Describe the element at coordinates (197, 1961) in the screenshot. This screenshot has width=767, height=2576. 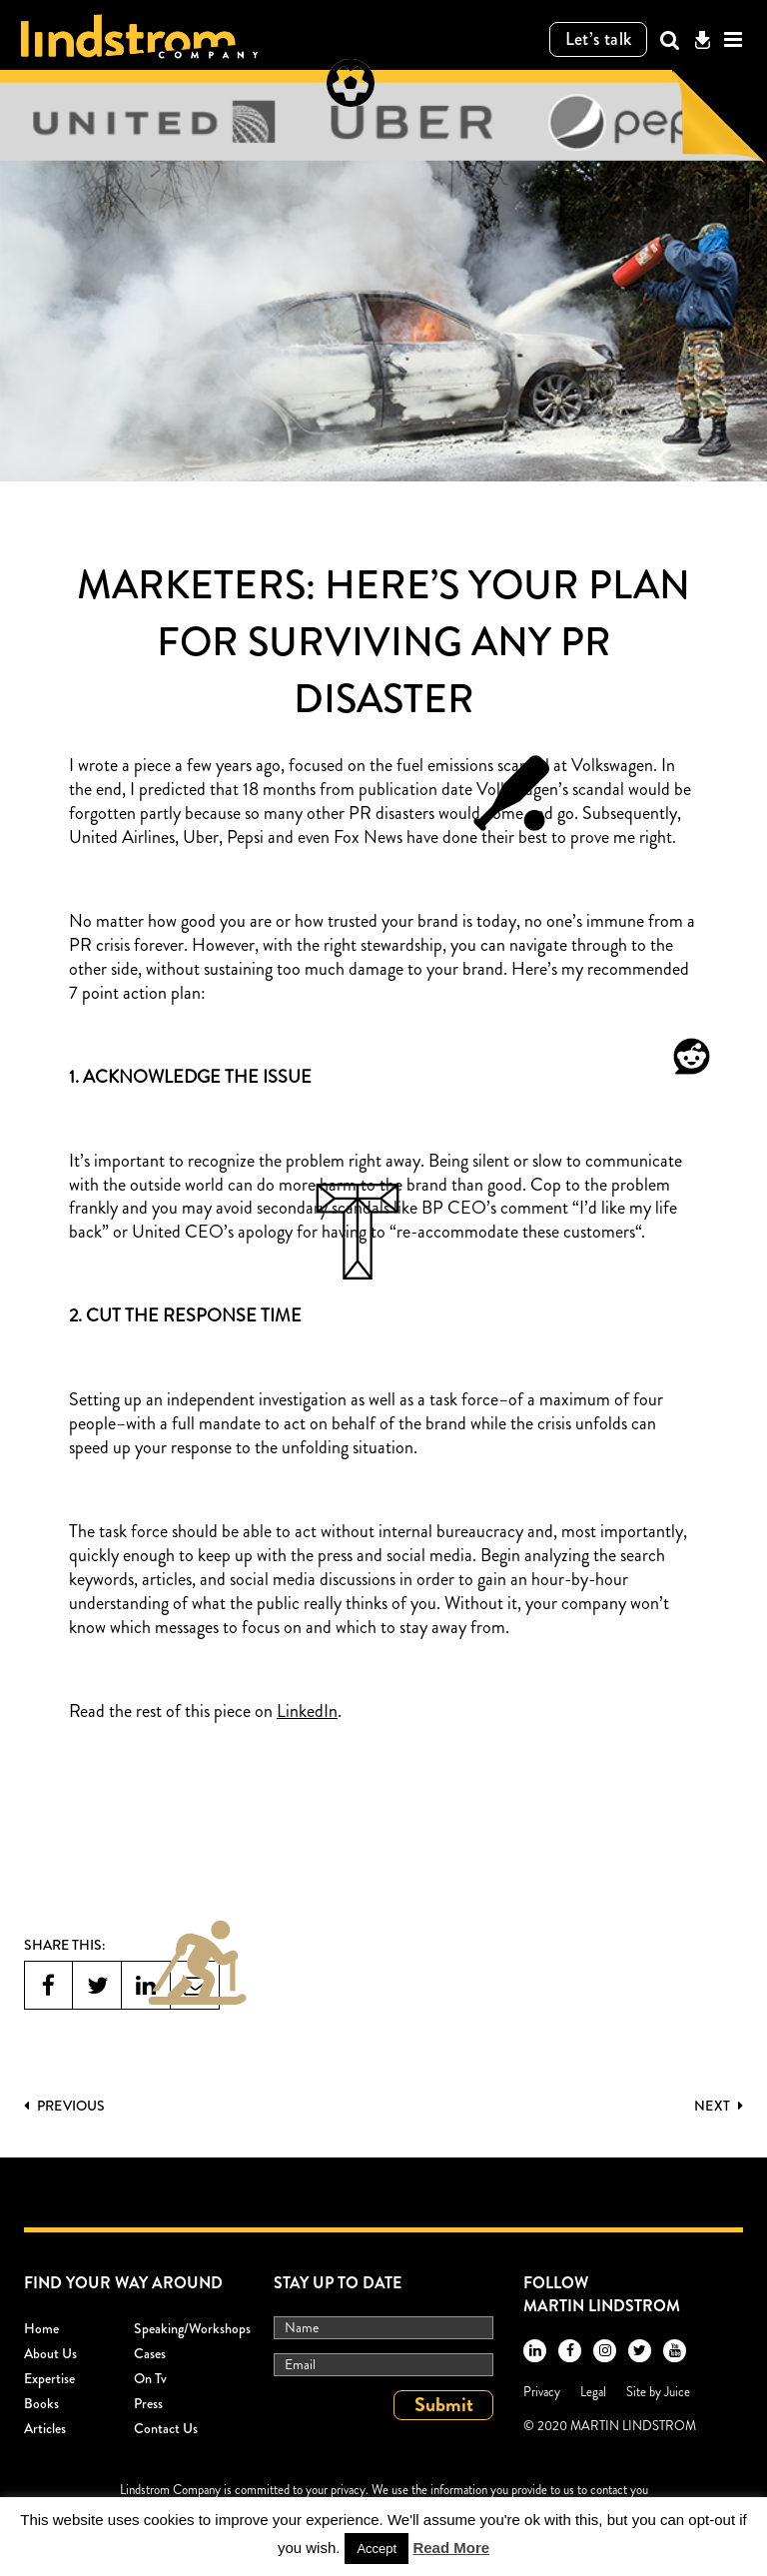
I see `access cross-country skiing trails or activities` at that location.